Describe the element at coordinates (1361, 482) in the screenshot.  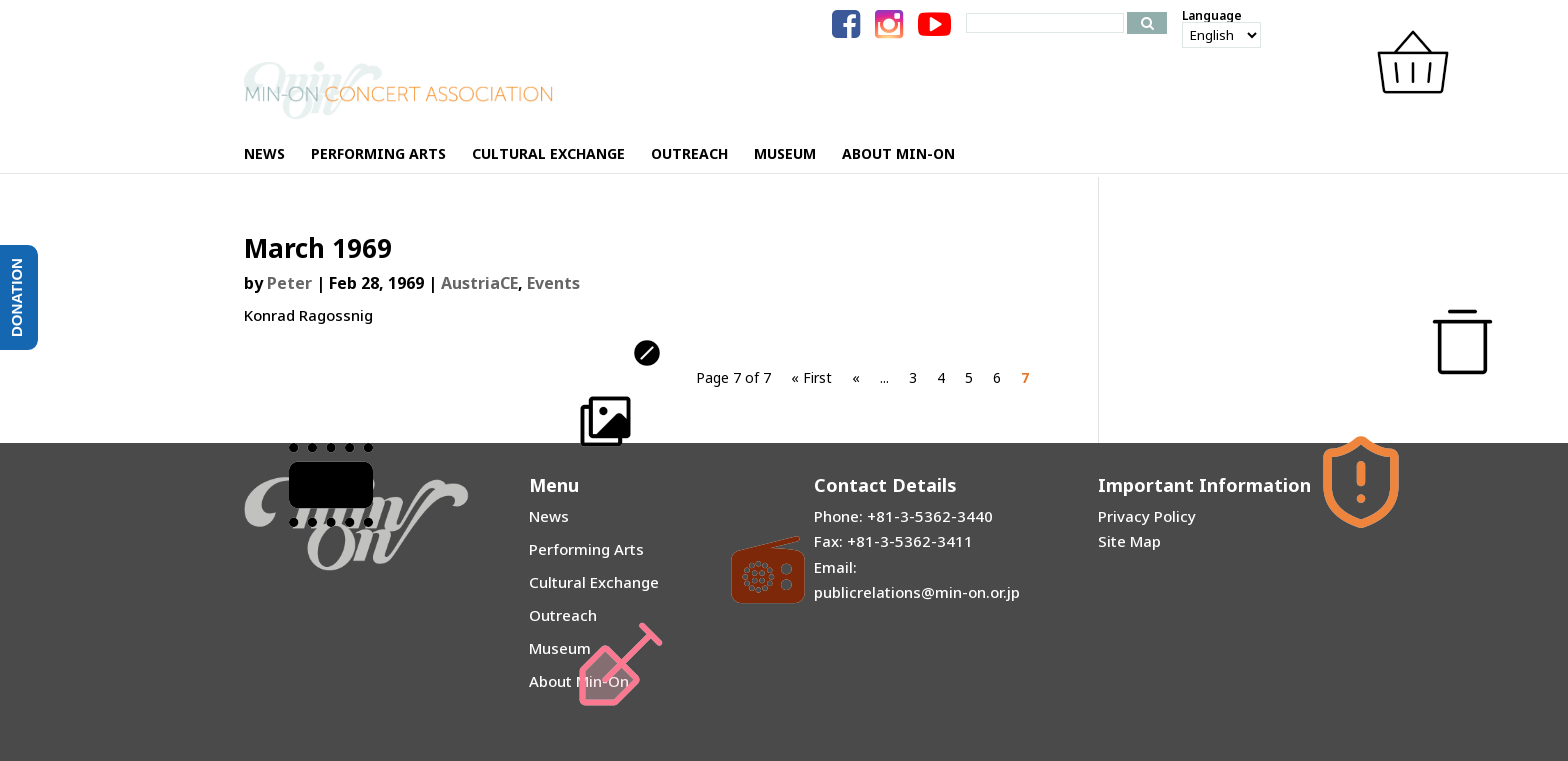
I see `security warning or alert detected` at that location.